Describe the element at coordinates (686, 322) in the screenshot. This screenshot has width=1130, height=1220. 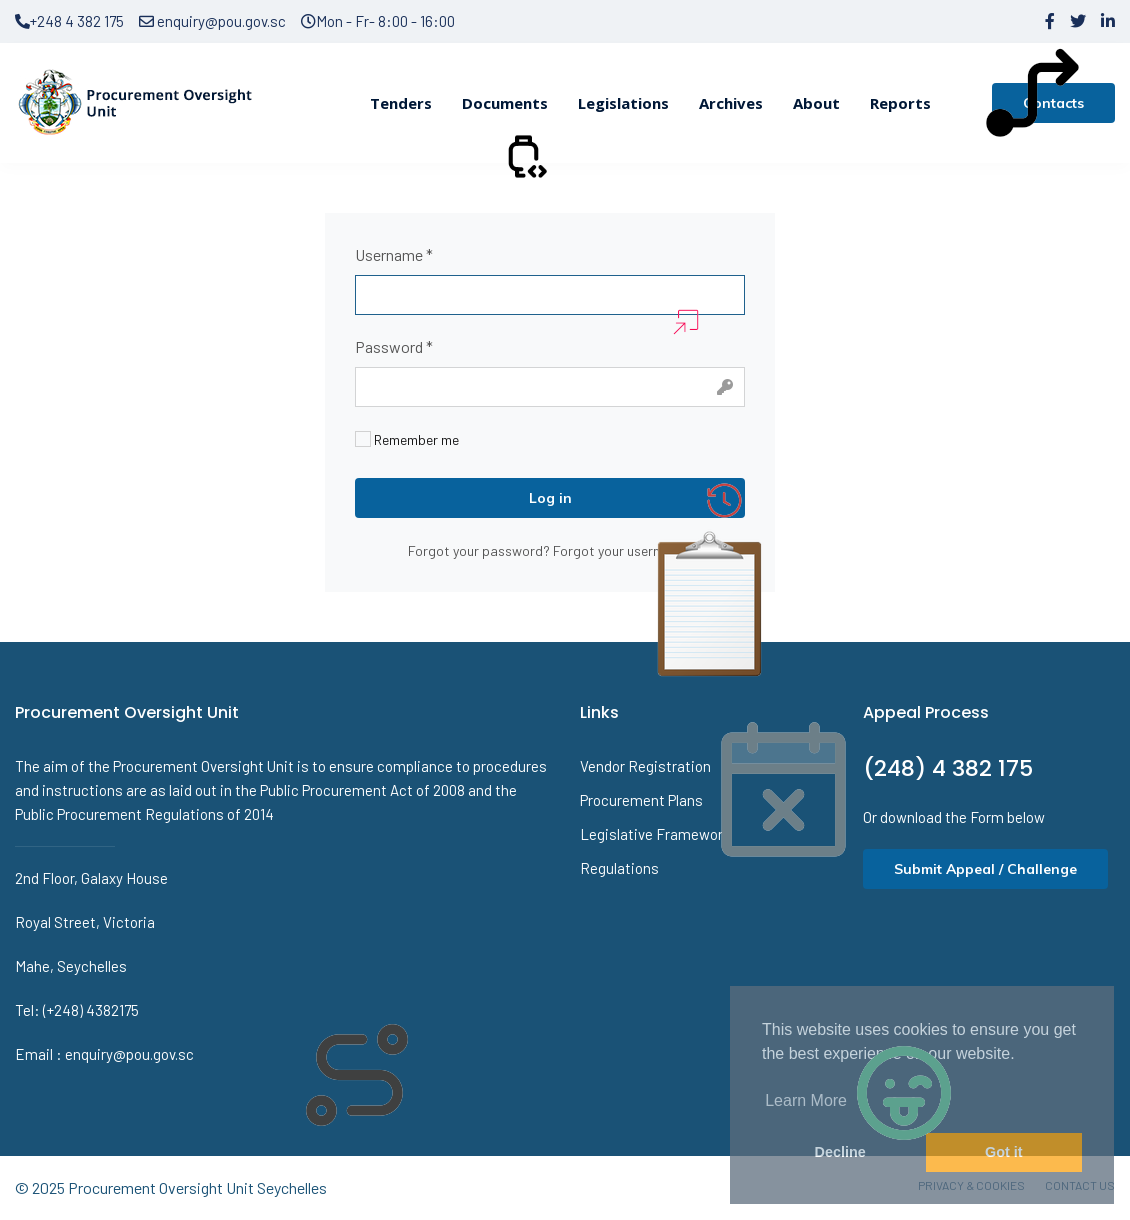
I see `import or bring content into the current view` at that location.